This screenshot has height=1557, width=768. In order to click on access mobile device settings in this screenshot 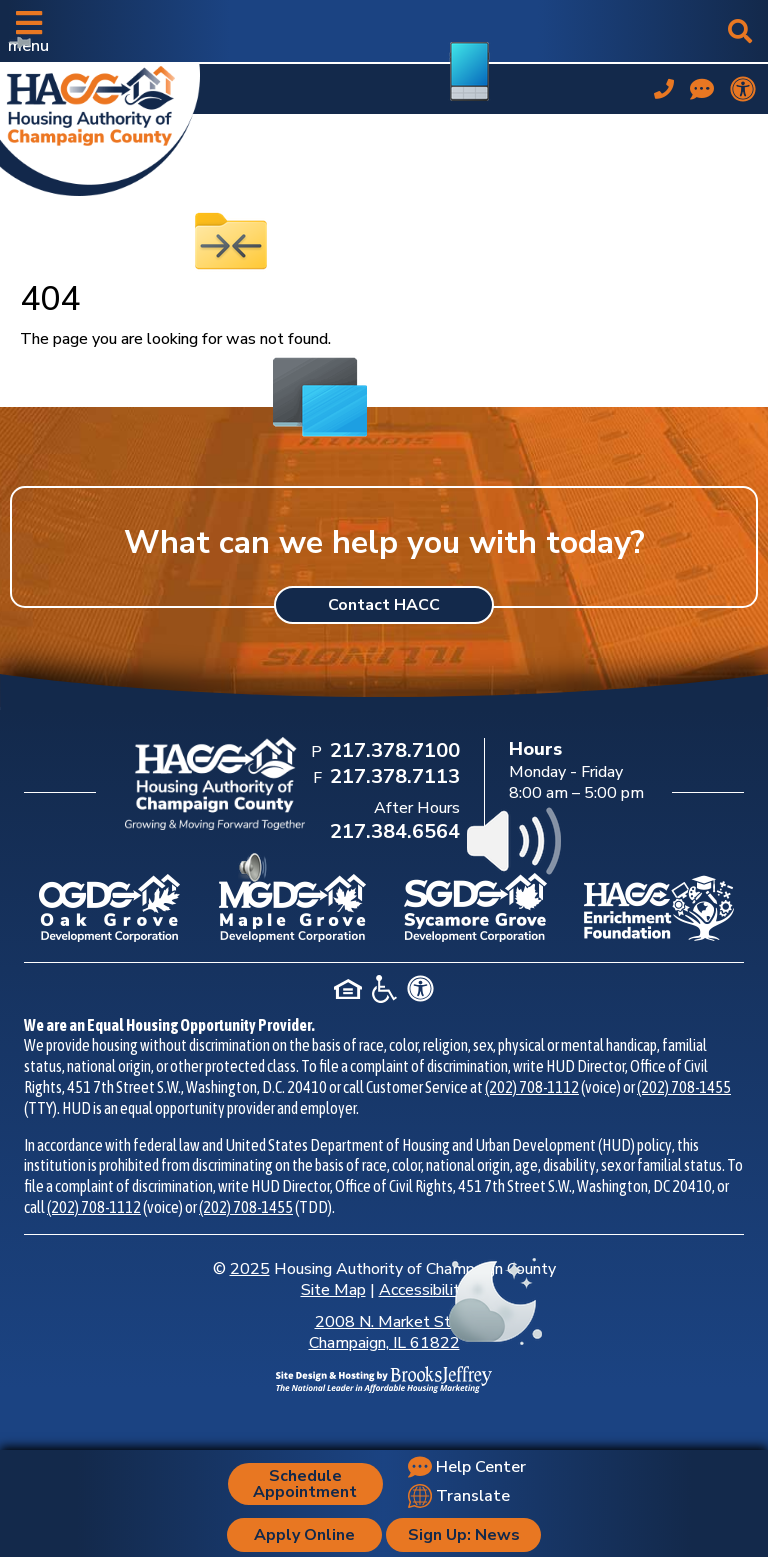, I will do `click(469, 71)`.